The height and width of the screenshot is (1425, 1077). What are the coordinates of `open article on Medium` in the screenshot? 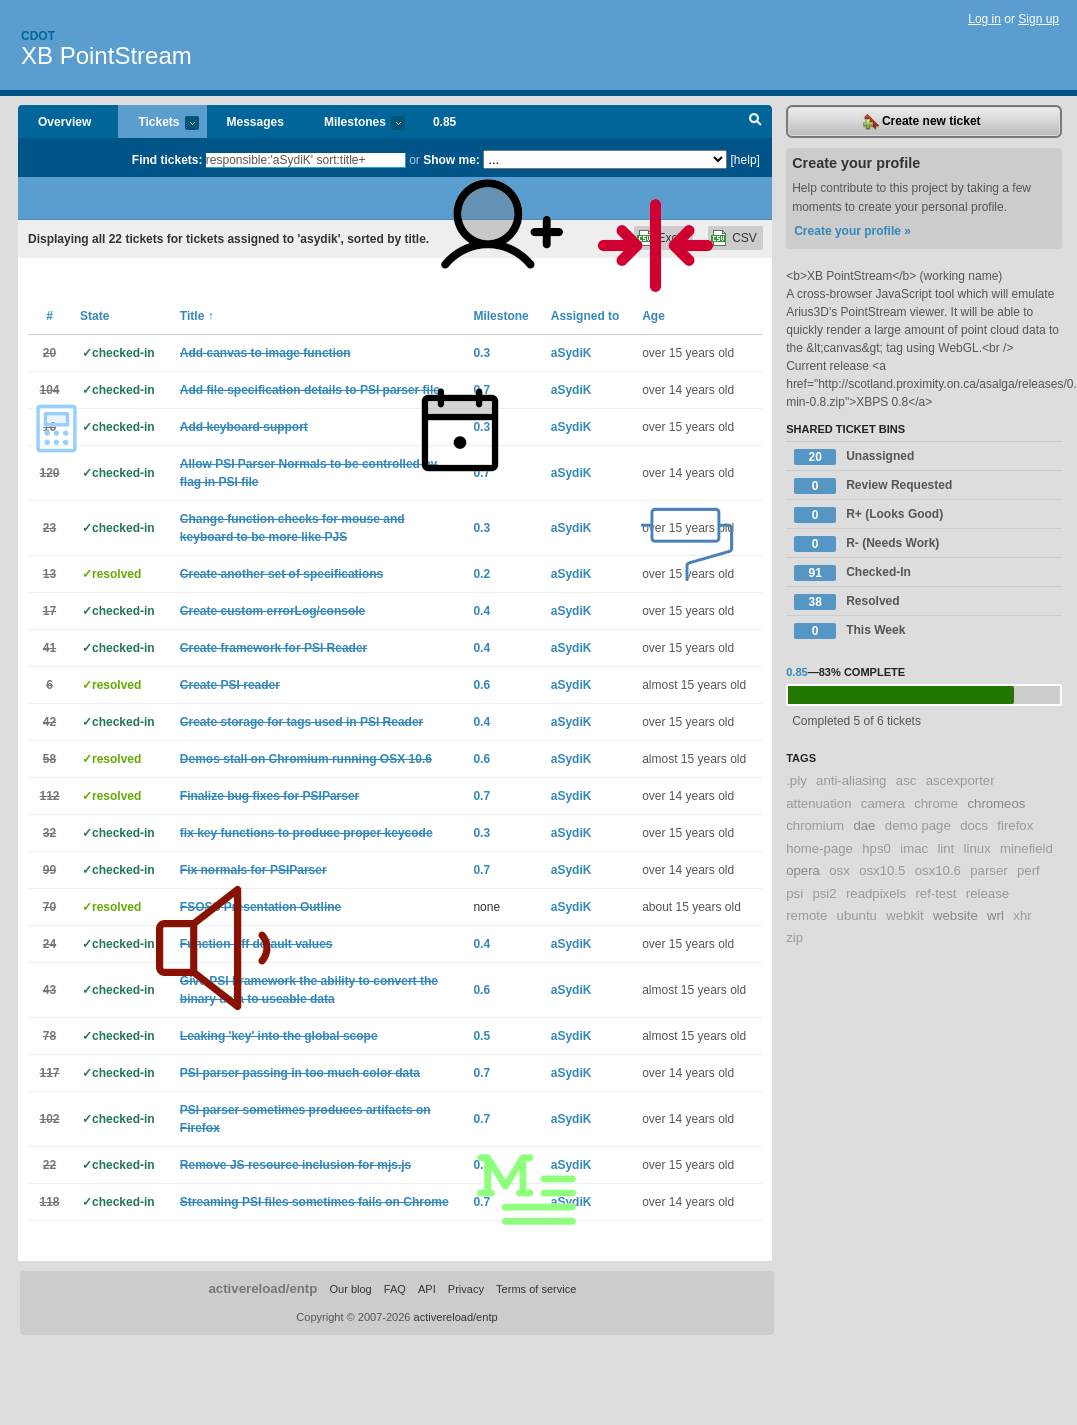 It's located at (526, 1189).